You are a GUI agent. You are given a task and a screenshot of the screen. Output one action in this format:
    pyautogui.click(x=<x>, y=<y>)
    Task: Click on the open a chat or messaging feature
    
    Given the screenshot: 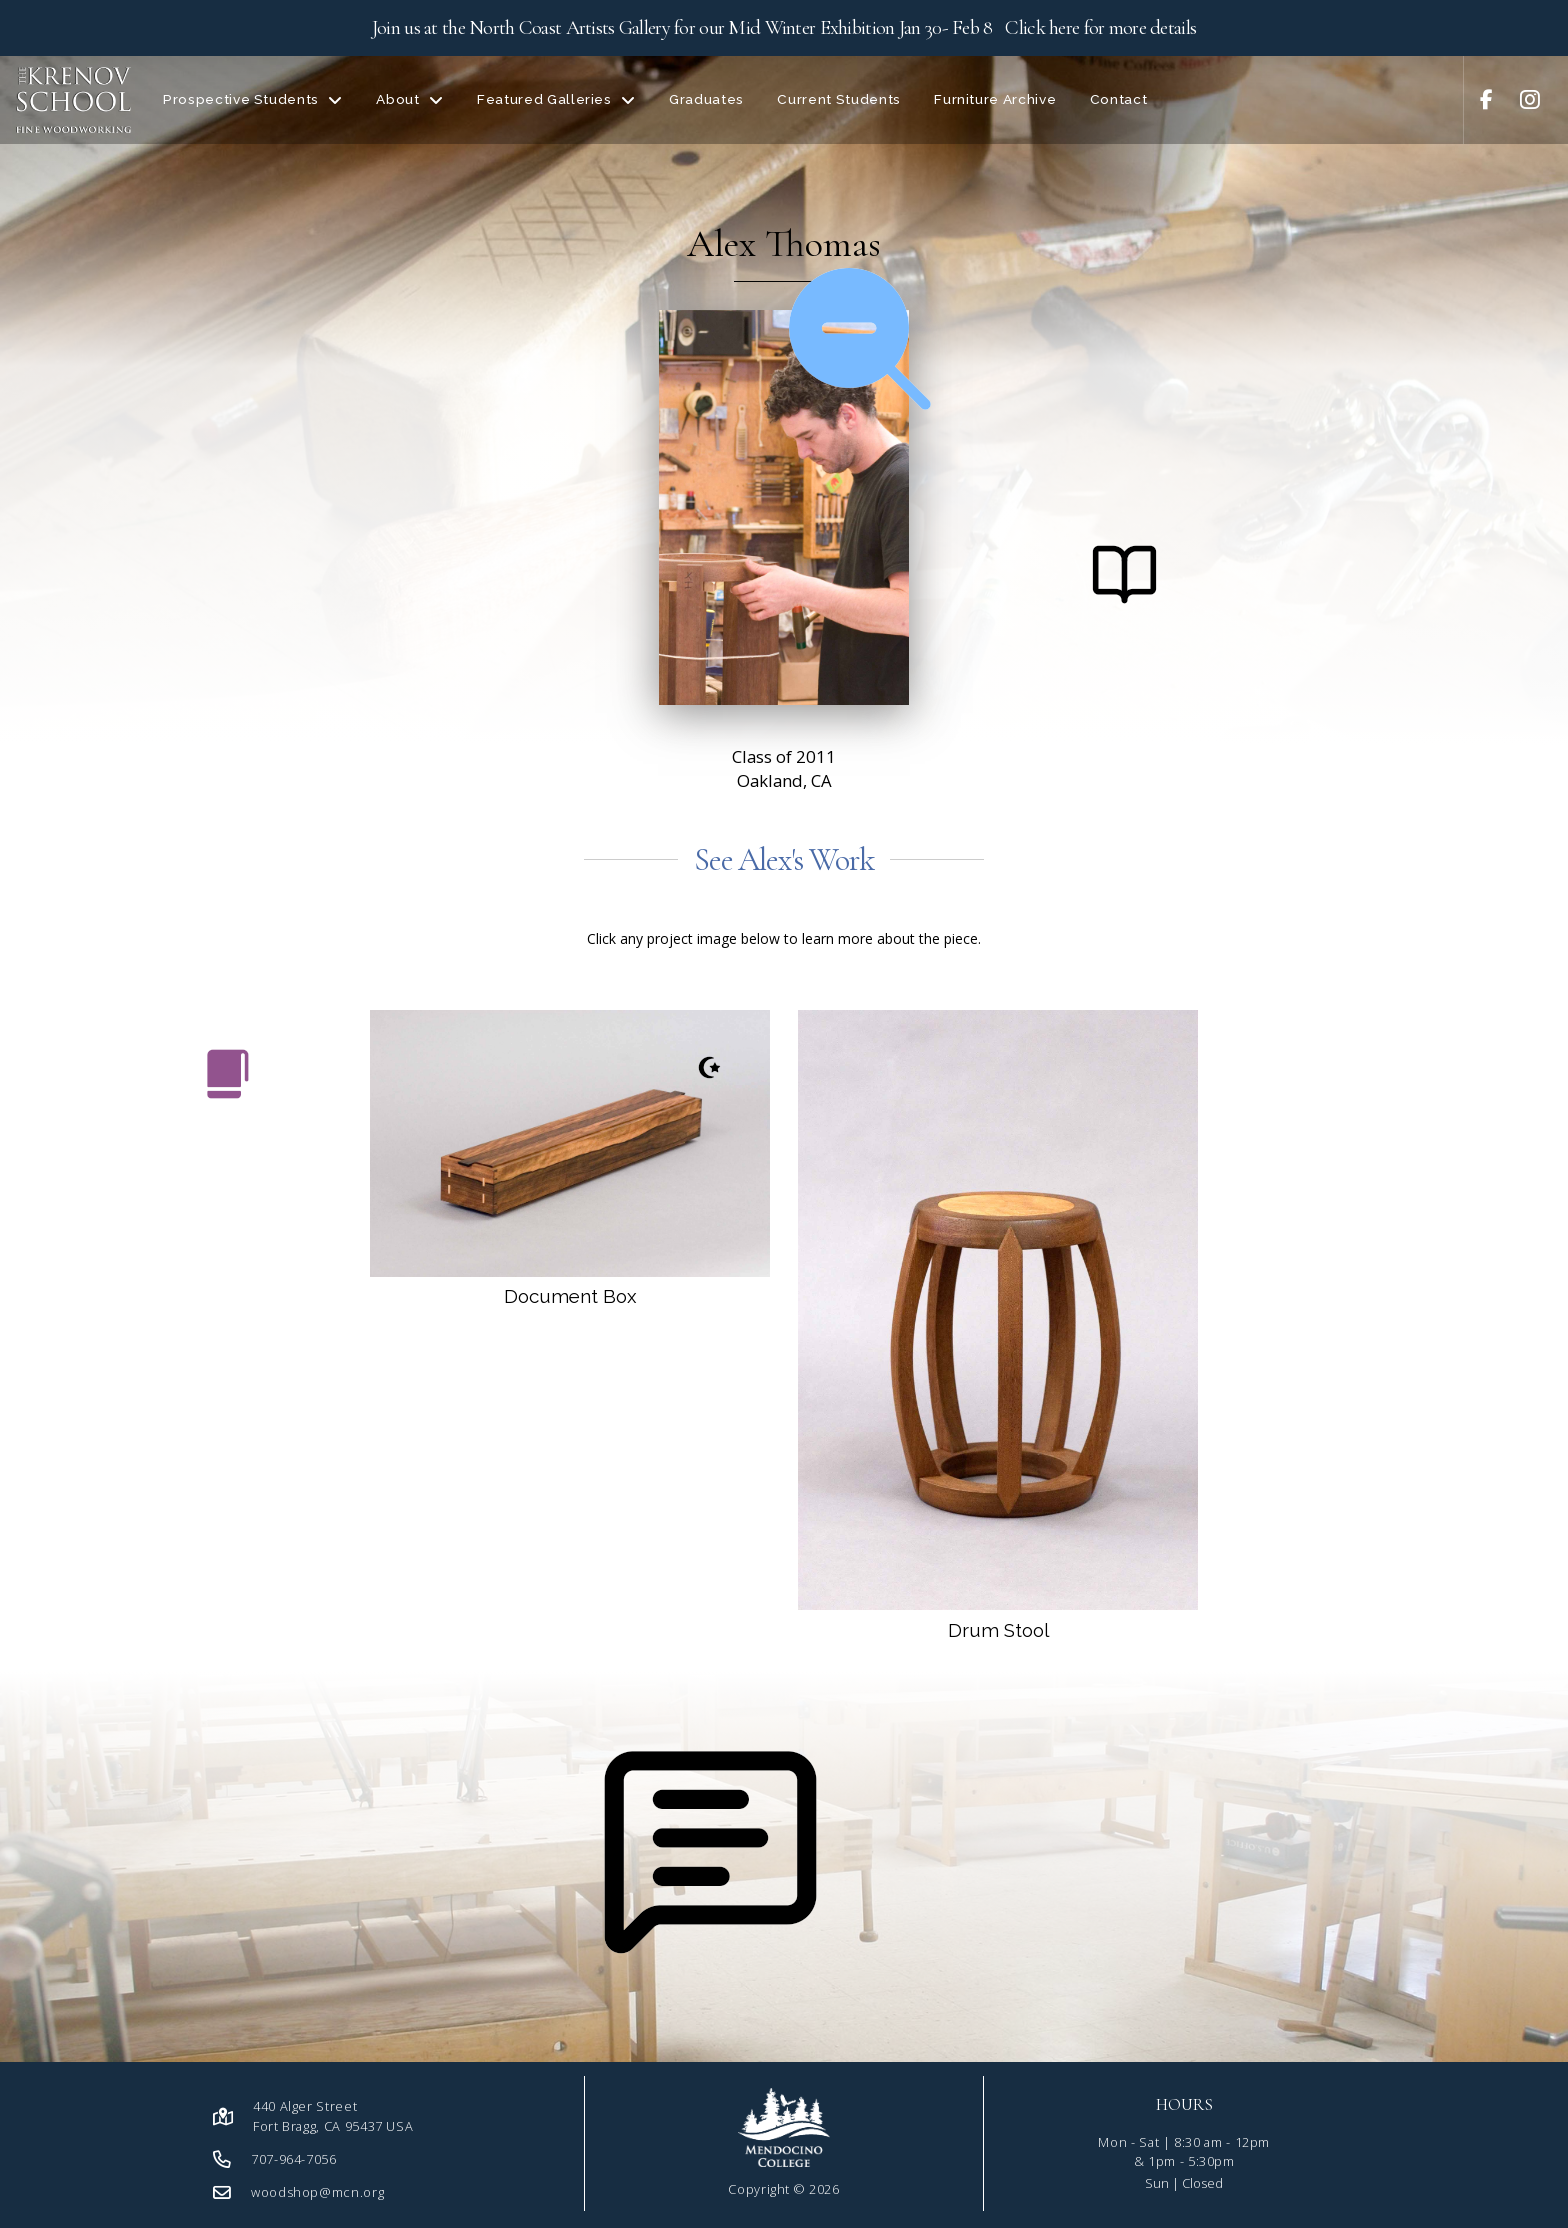 What is the action you would take?
    pyautogui.click(x=710, y=1847)
    